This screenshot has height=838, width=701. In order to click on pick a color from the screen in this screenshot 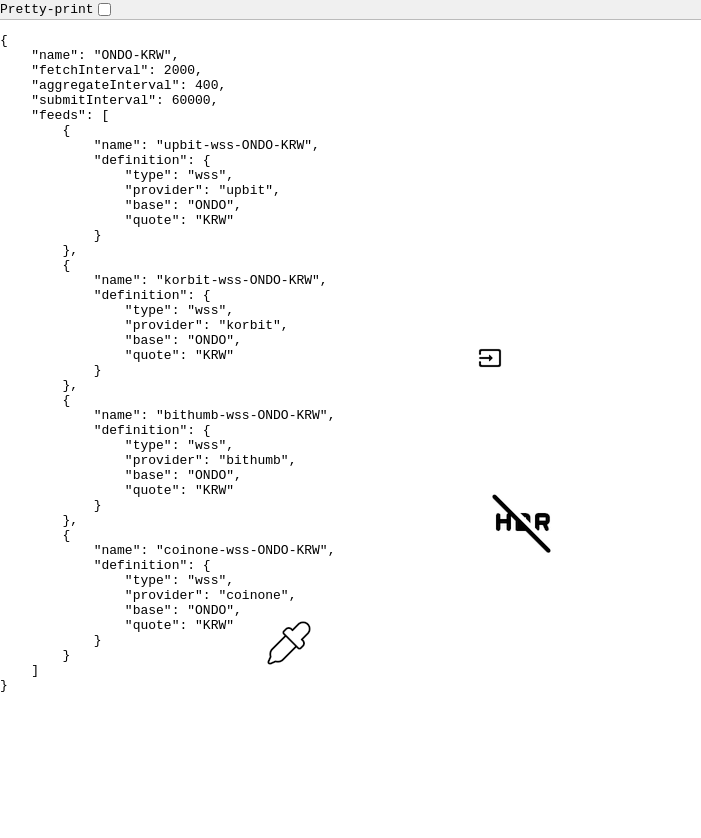, I will do `click(289, 643)`.